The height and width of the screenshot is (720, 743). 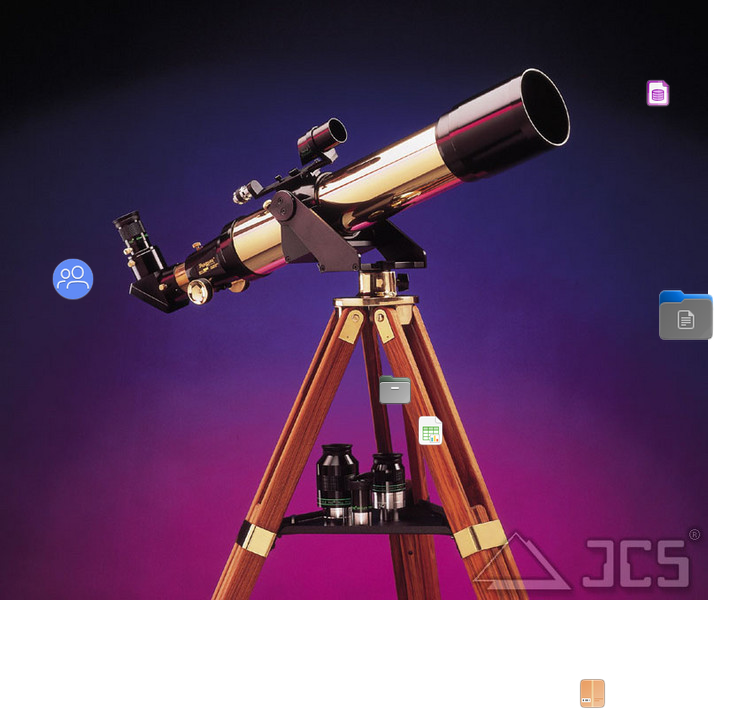 I want to click on open a database template file, so click(x=658, y=93).